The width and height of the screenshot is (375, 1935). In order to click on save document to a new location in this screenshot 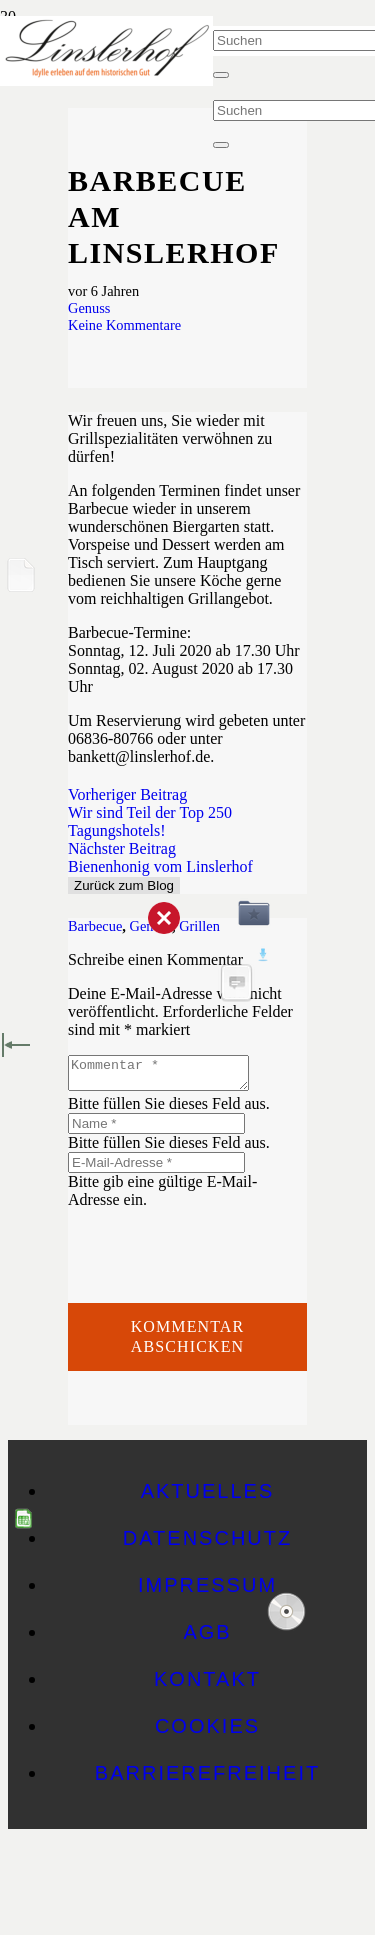, I will do `click(263, 954)`.